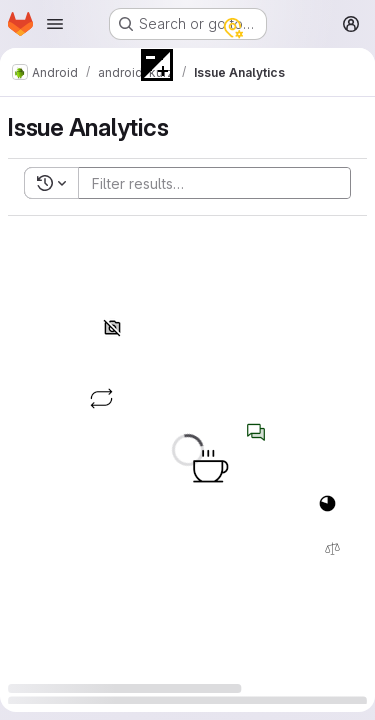 The image size is (375, 720). What do you see at coordinates (256, 432) in the screenshot?
I see `open your messages or conversations` at bounding box center [256, 432].